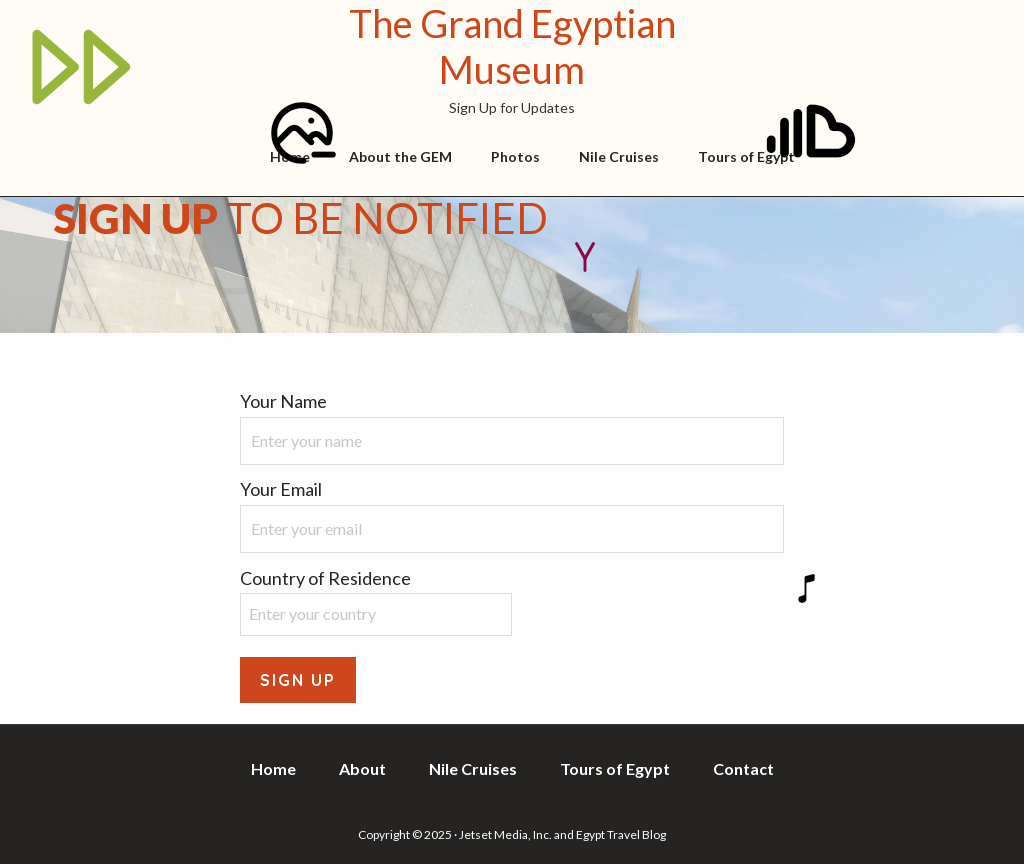 The image size is (1024, 864). What do you see at coordinates (79, 67) in the screenshot?
I see `skip to the next track` at bounding box center [79, 67].